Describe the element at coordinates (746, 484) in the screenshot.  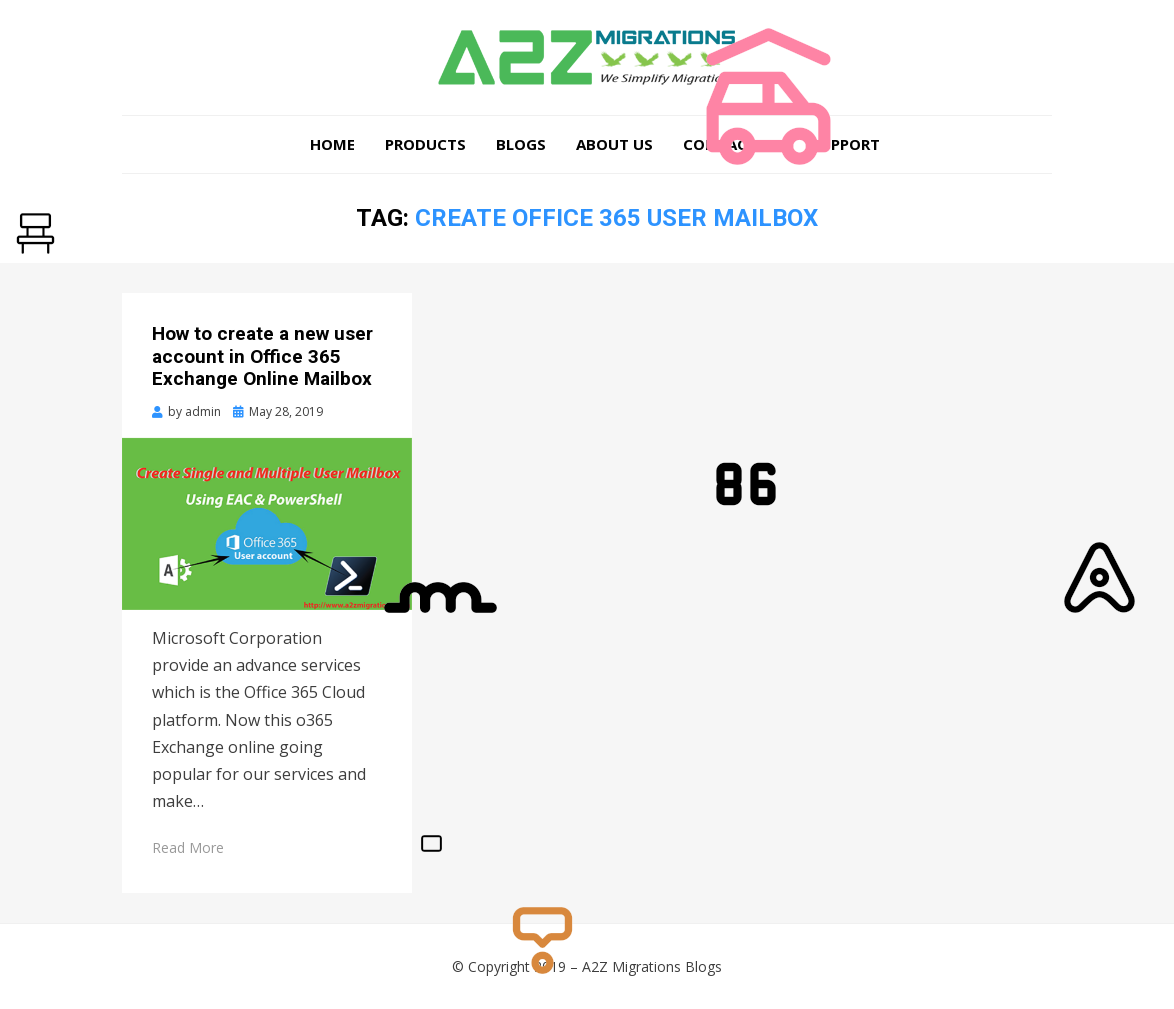
I see `displays the number 86 as a label or counter` at that location.